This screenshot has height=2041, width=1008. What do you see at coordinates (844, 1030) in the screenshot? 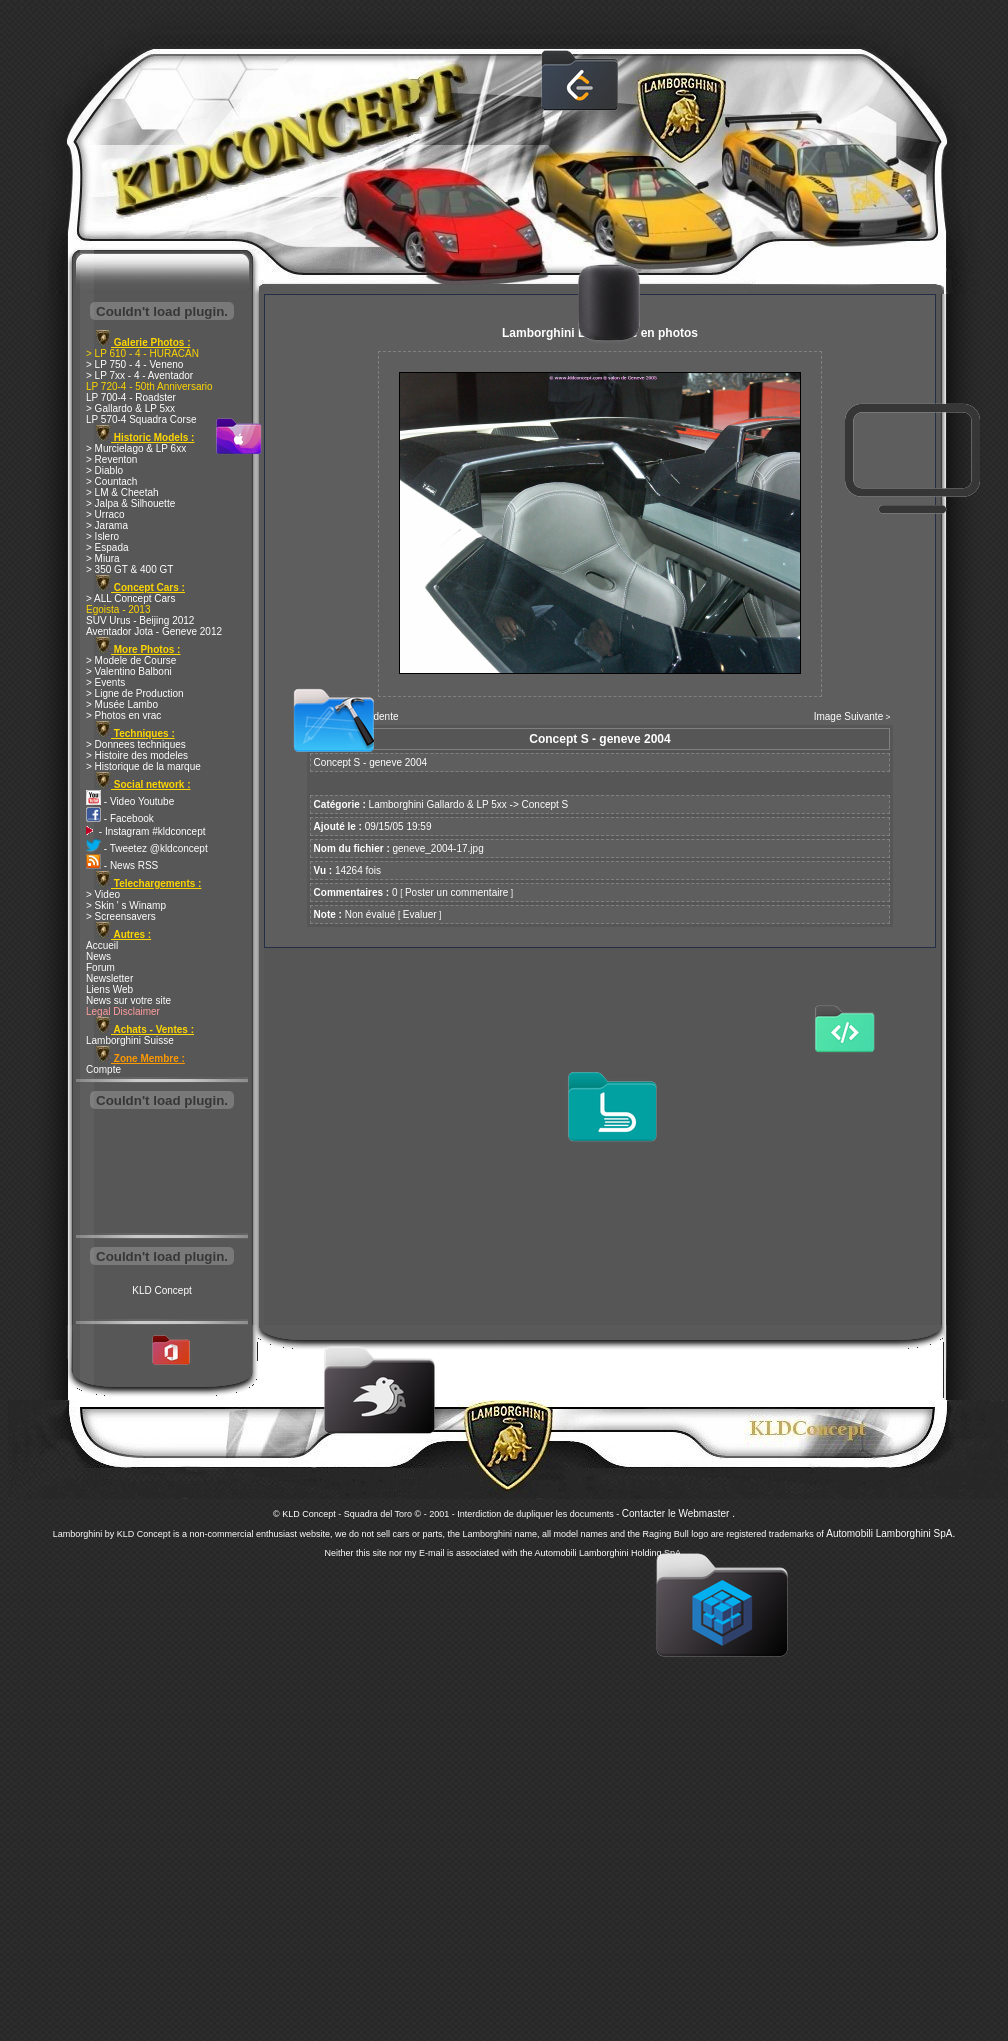
I see `open programming projects folder` at bounding box center [844, 1030].